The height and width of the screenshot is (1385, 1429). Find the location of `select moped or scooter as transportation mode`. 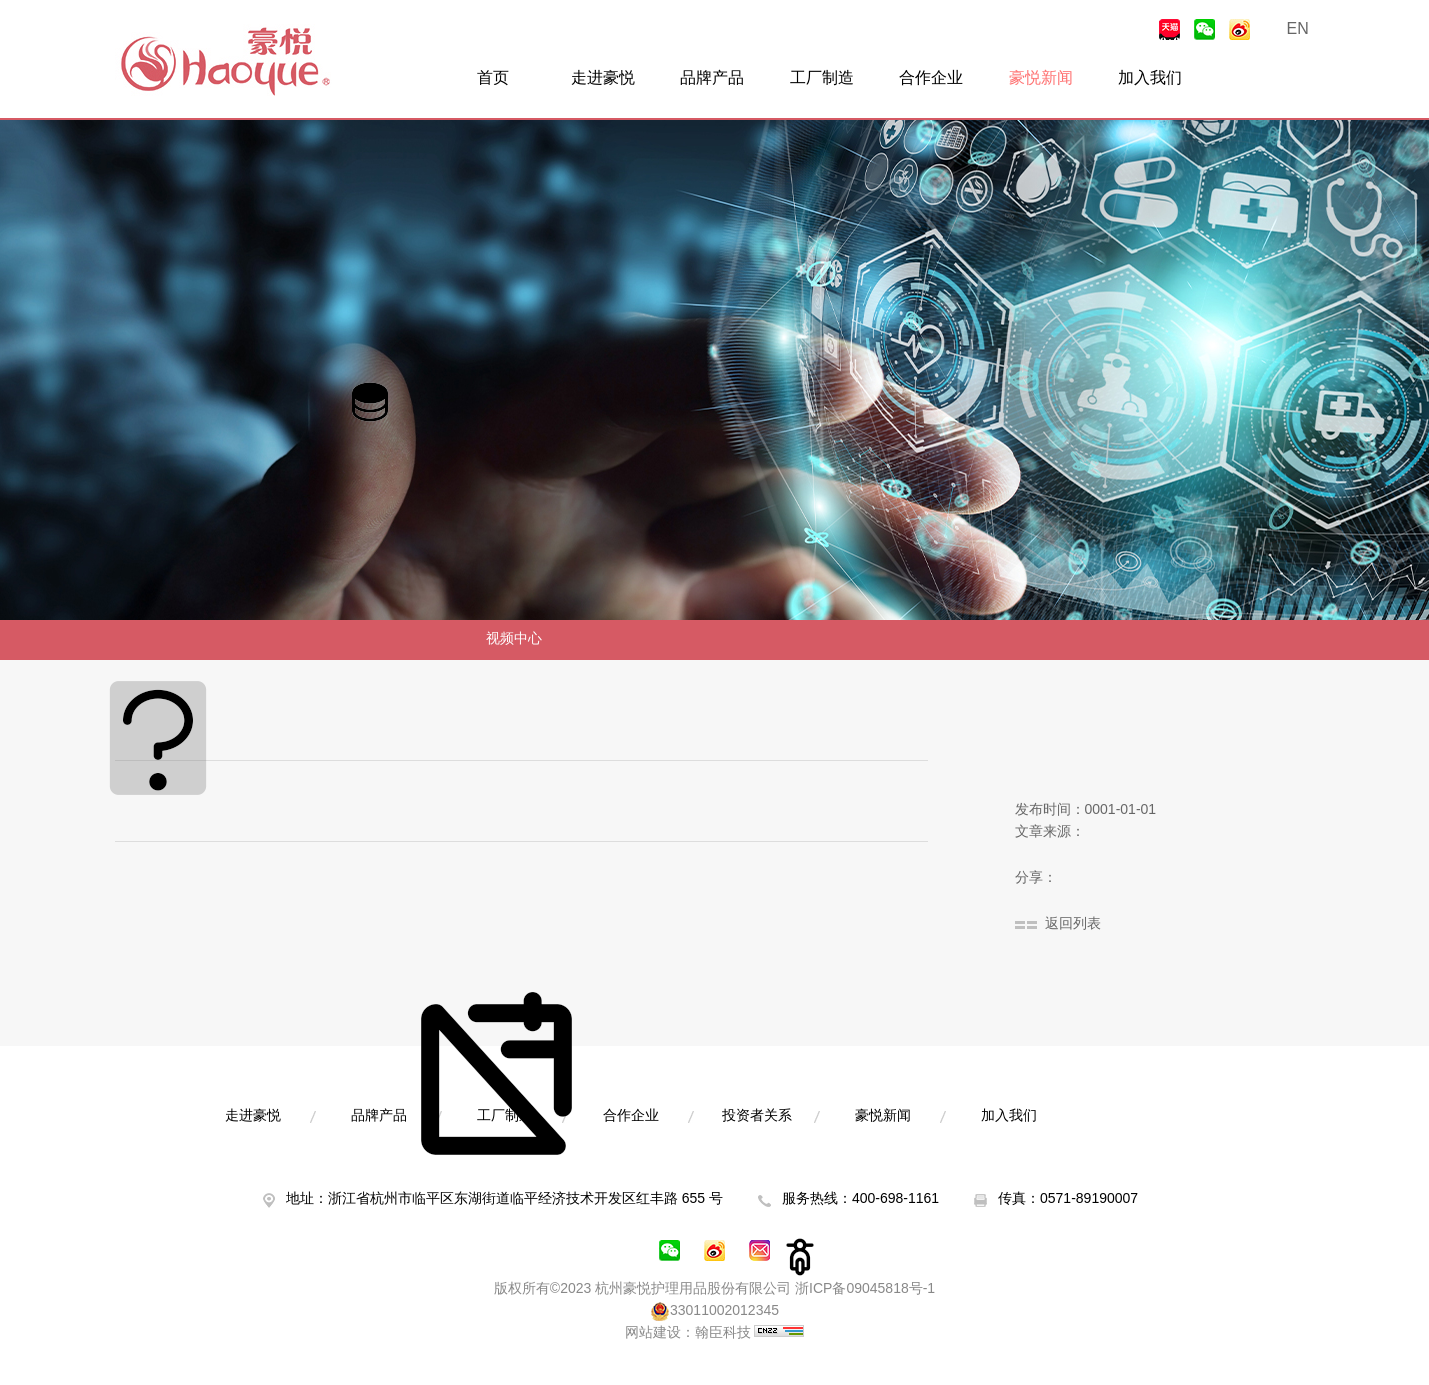

select moped or scooter as transportation mode is located at coordinates (800, 1257).